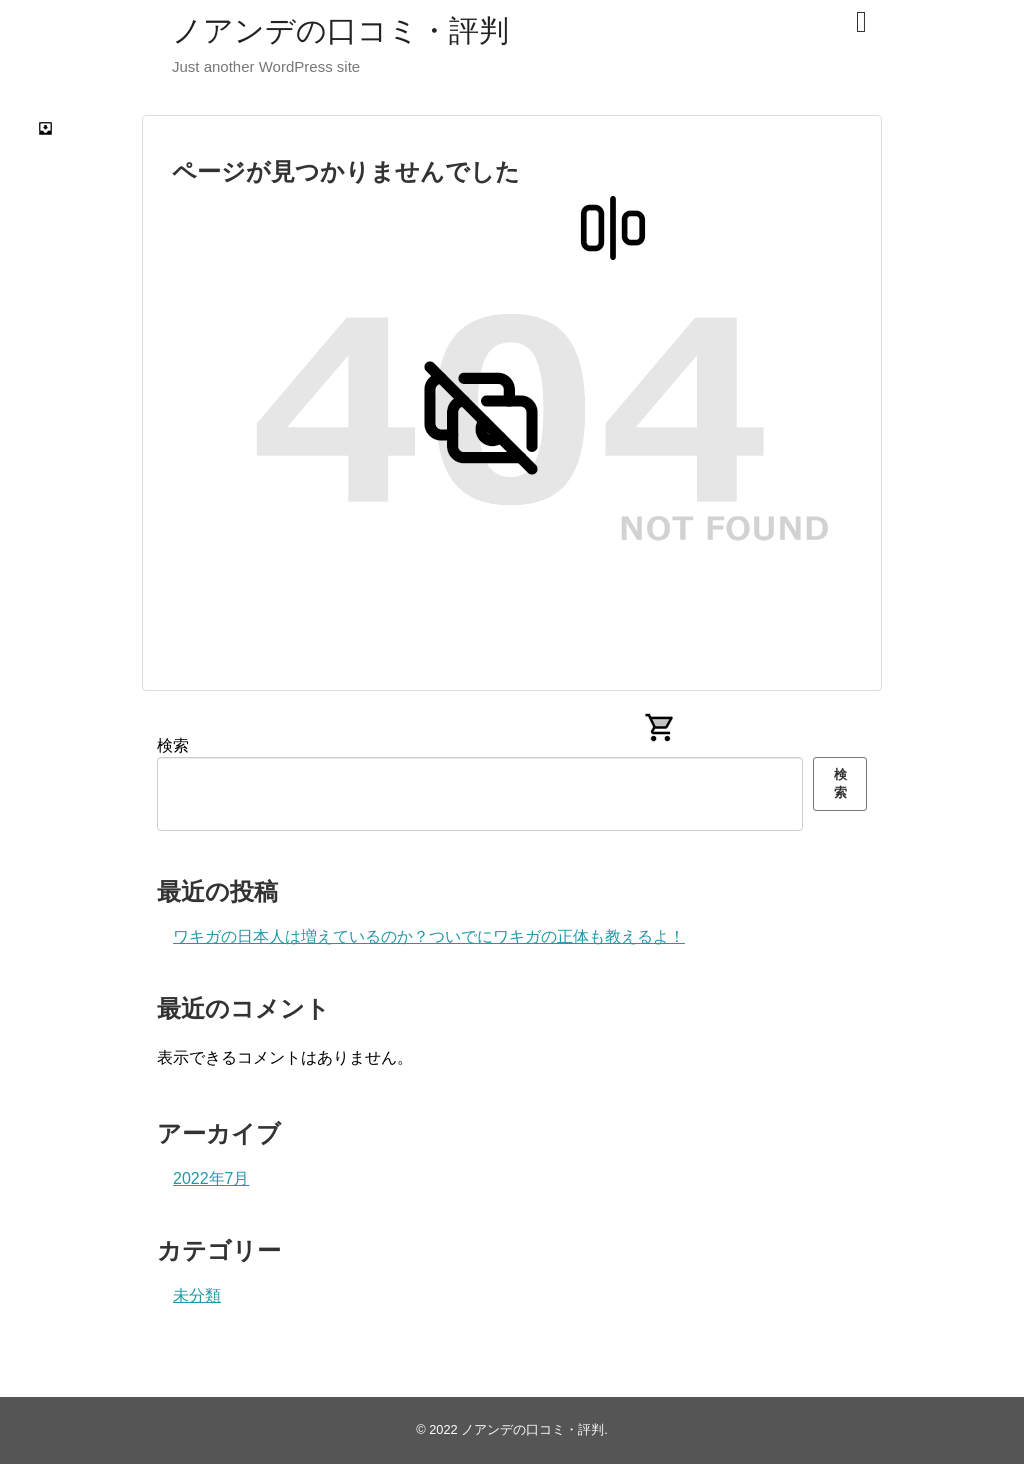 Image resolution: width=1024 pixels, height=1464 pixels. I want to click on center align elements horizontally, so click(613, 228).